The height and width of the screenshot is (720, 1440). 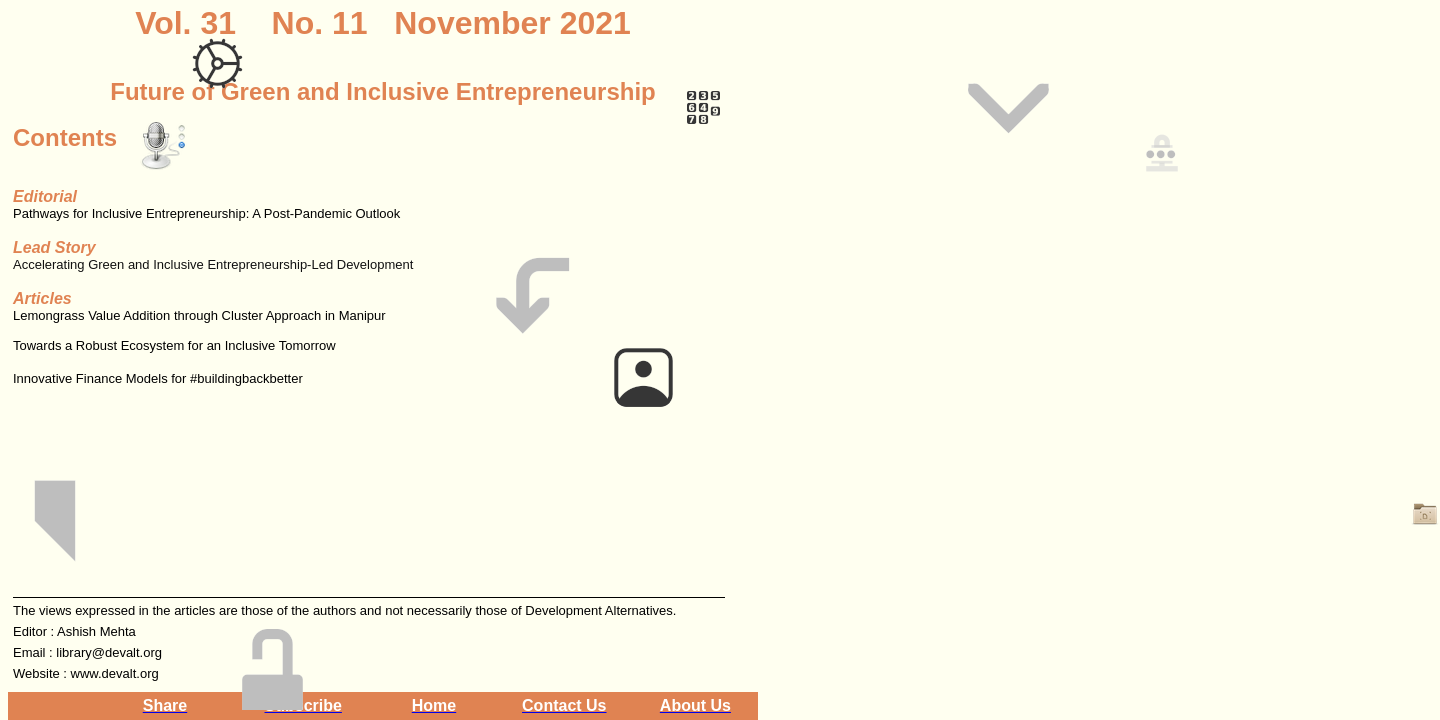 What do you see at coordinates (164, 146) in the screenshot?
I see `microphone input level is set to low` at bounding box center [164, 146].